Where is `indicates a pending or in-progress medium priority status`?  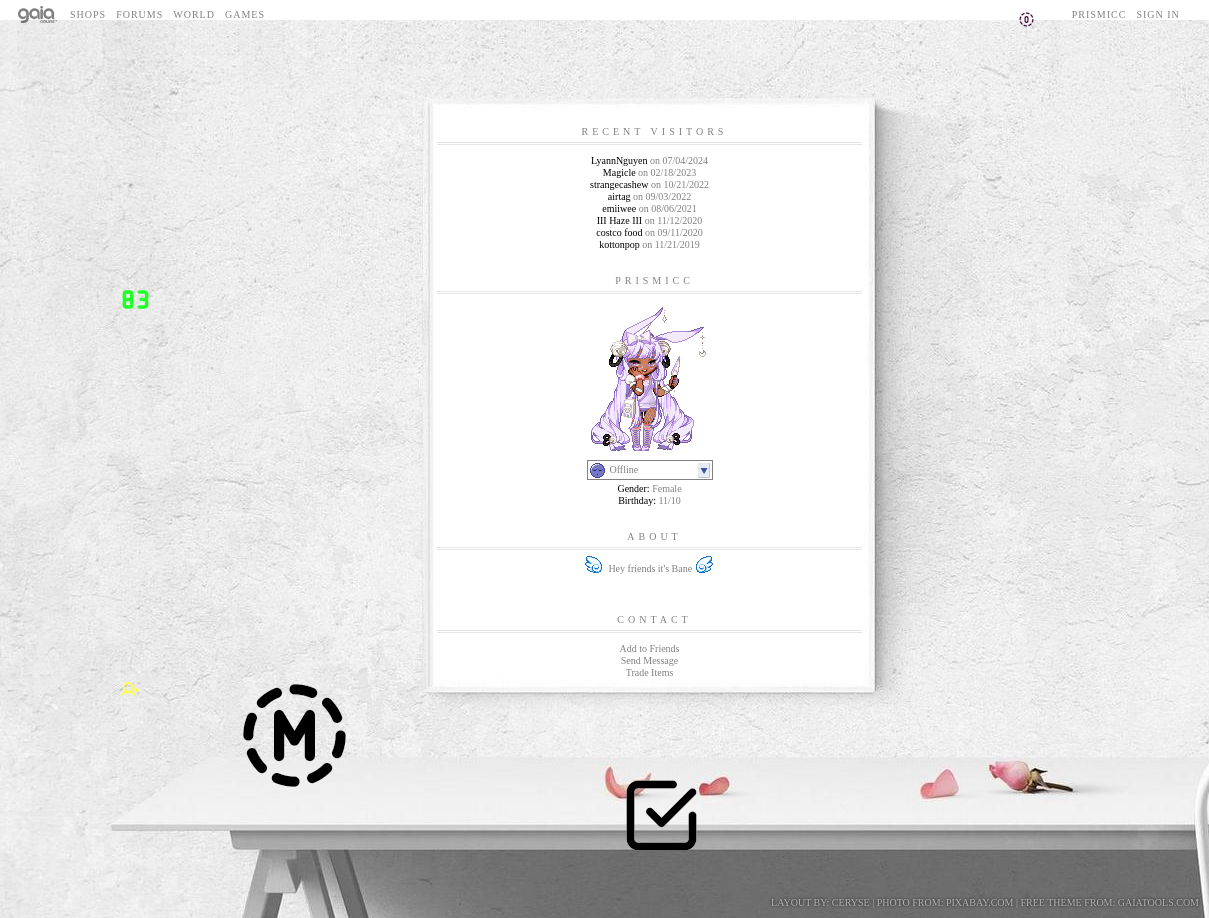
indicates a pending or in-progress medium priority status is located at coordinates (294, 735).